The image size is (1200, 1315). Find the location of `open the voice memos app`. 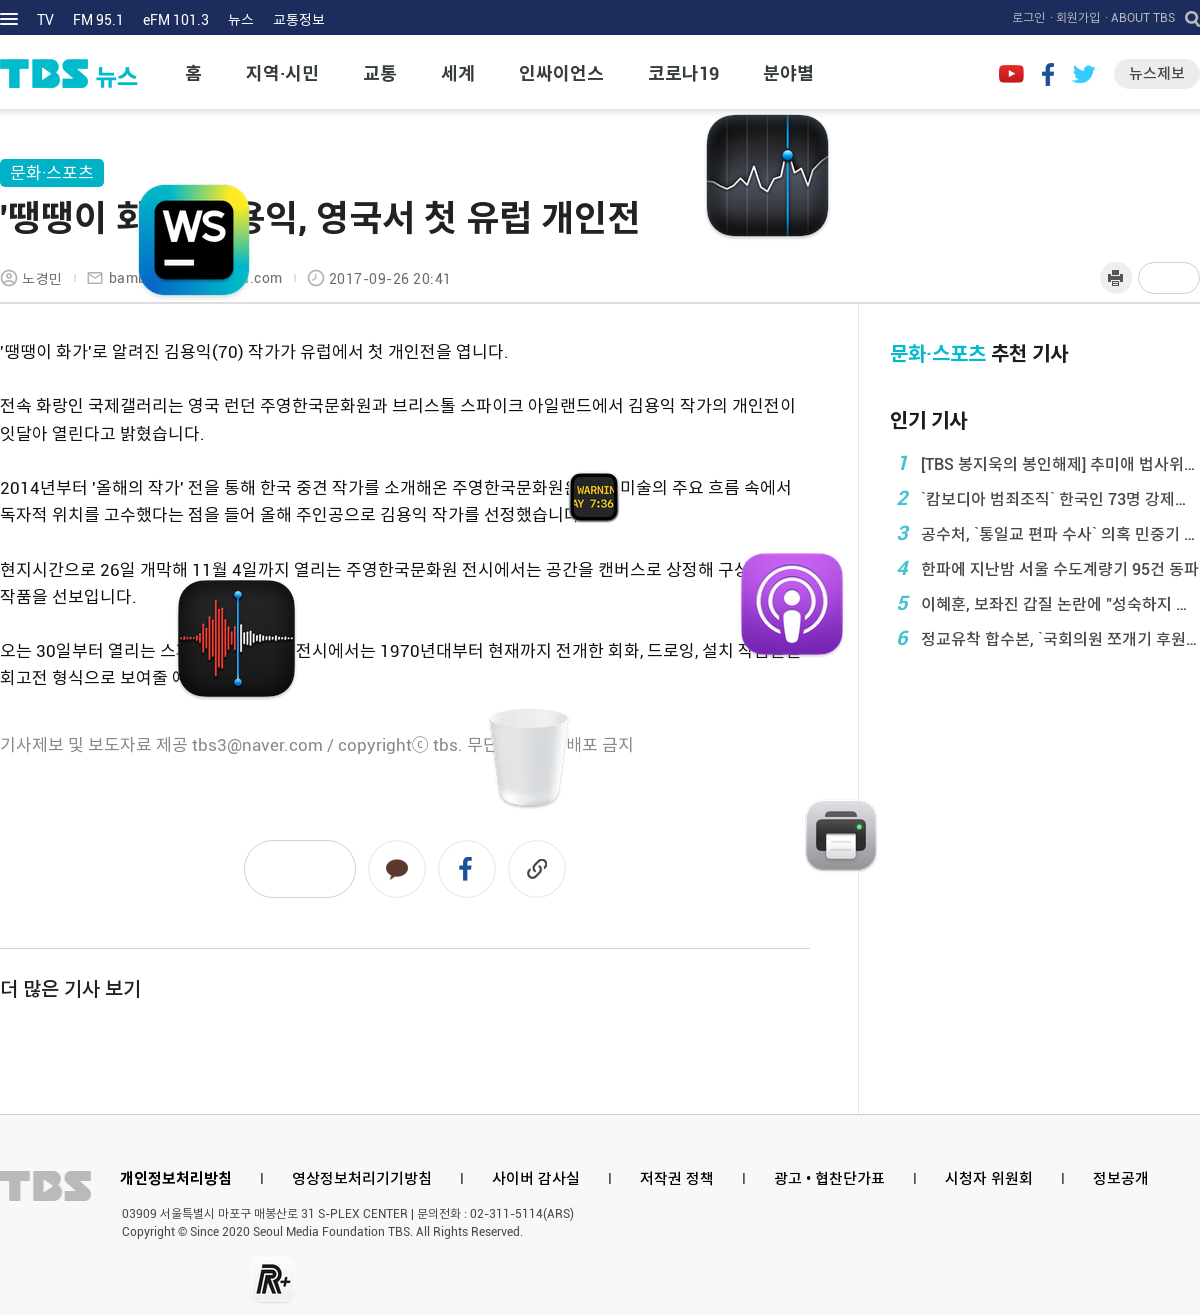

open the voice memos app is located at coordinates (236, 638).